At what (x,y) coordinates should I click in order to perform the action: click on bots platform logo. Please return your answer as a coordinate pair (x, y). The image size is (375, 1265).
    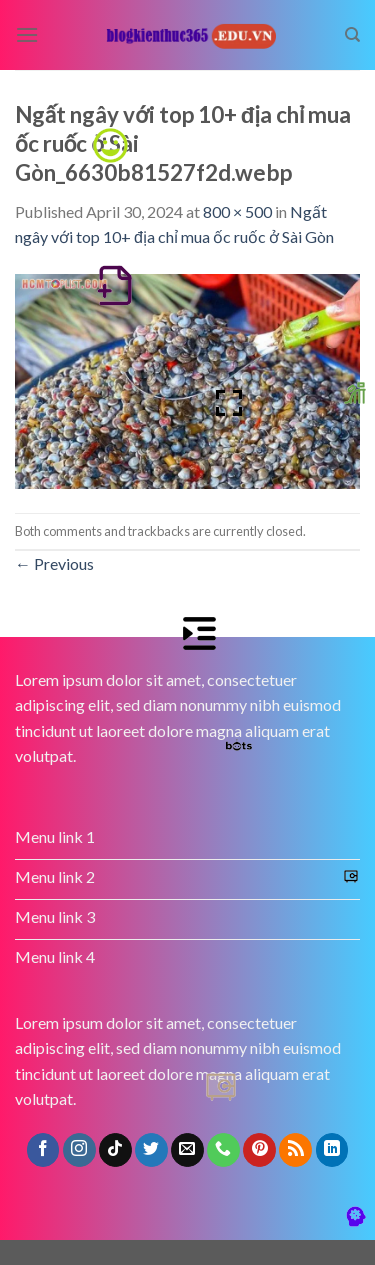
    Looking at the image, I should click on (239, 746).